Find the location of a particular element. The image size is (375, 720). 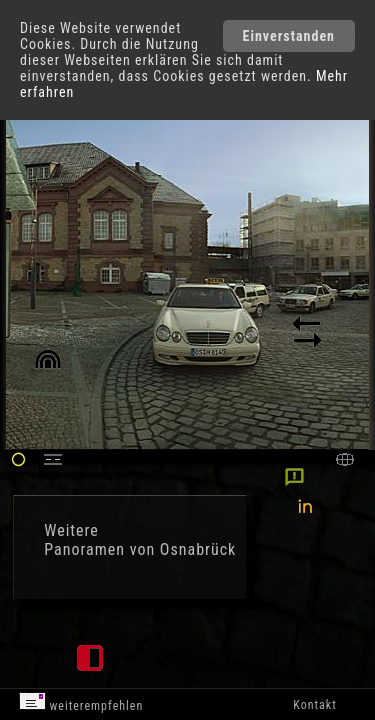

connect with LinkedIn is located at coordinates (305, 506).